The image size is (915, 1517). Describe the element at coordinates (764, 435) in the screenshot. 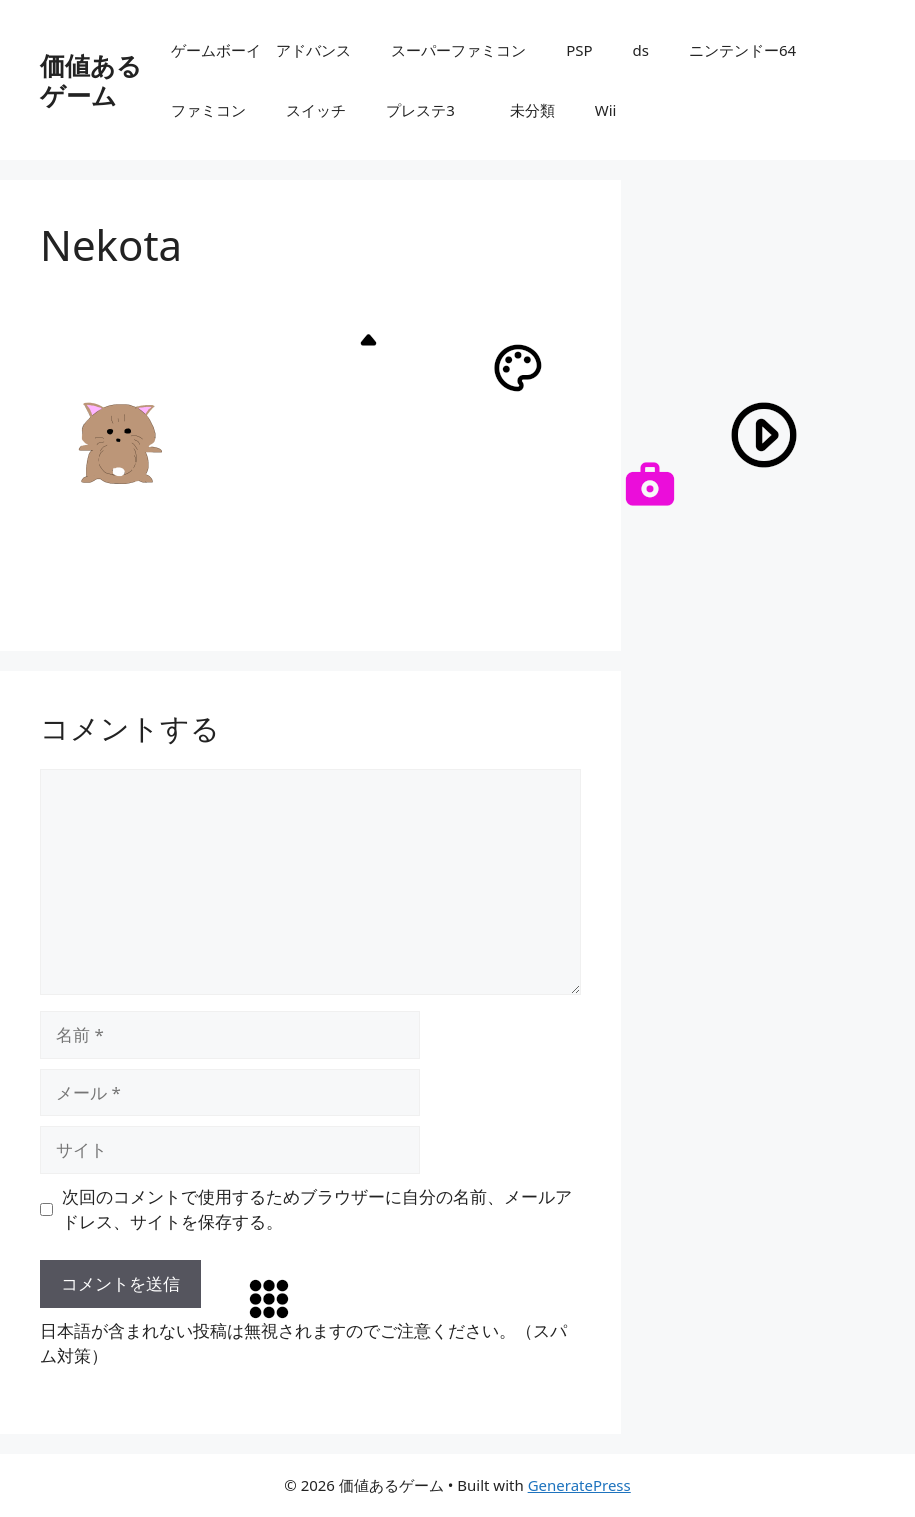

I see `play media or video content` at that location.